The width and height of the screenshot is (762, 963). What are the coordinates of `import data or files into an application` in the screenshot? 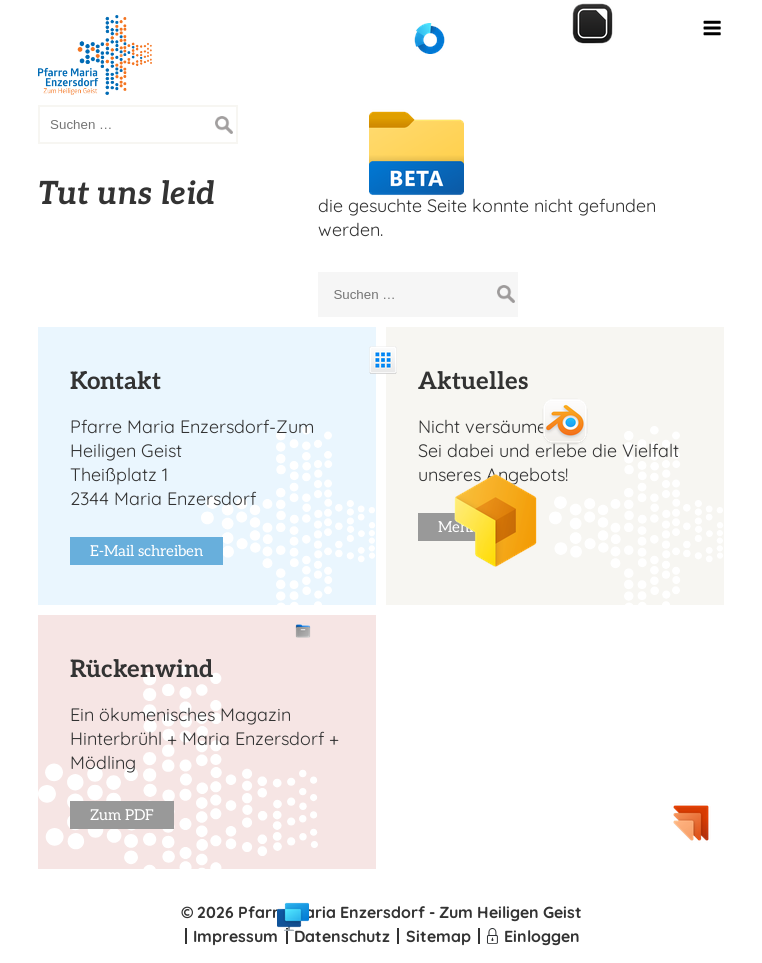 It's located at (495, 520).